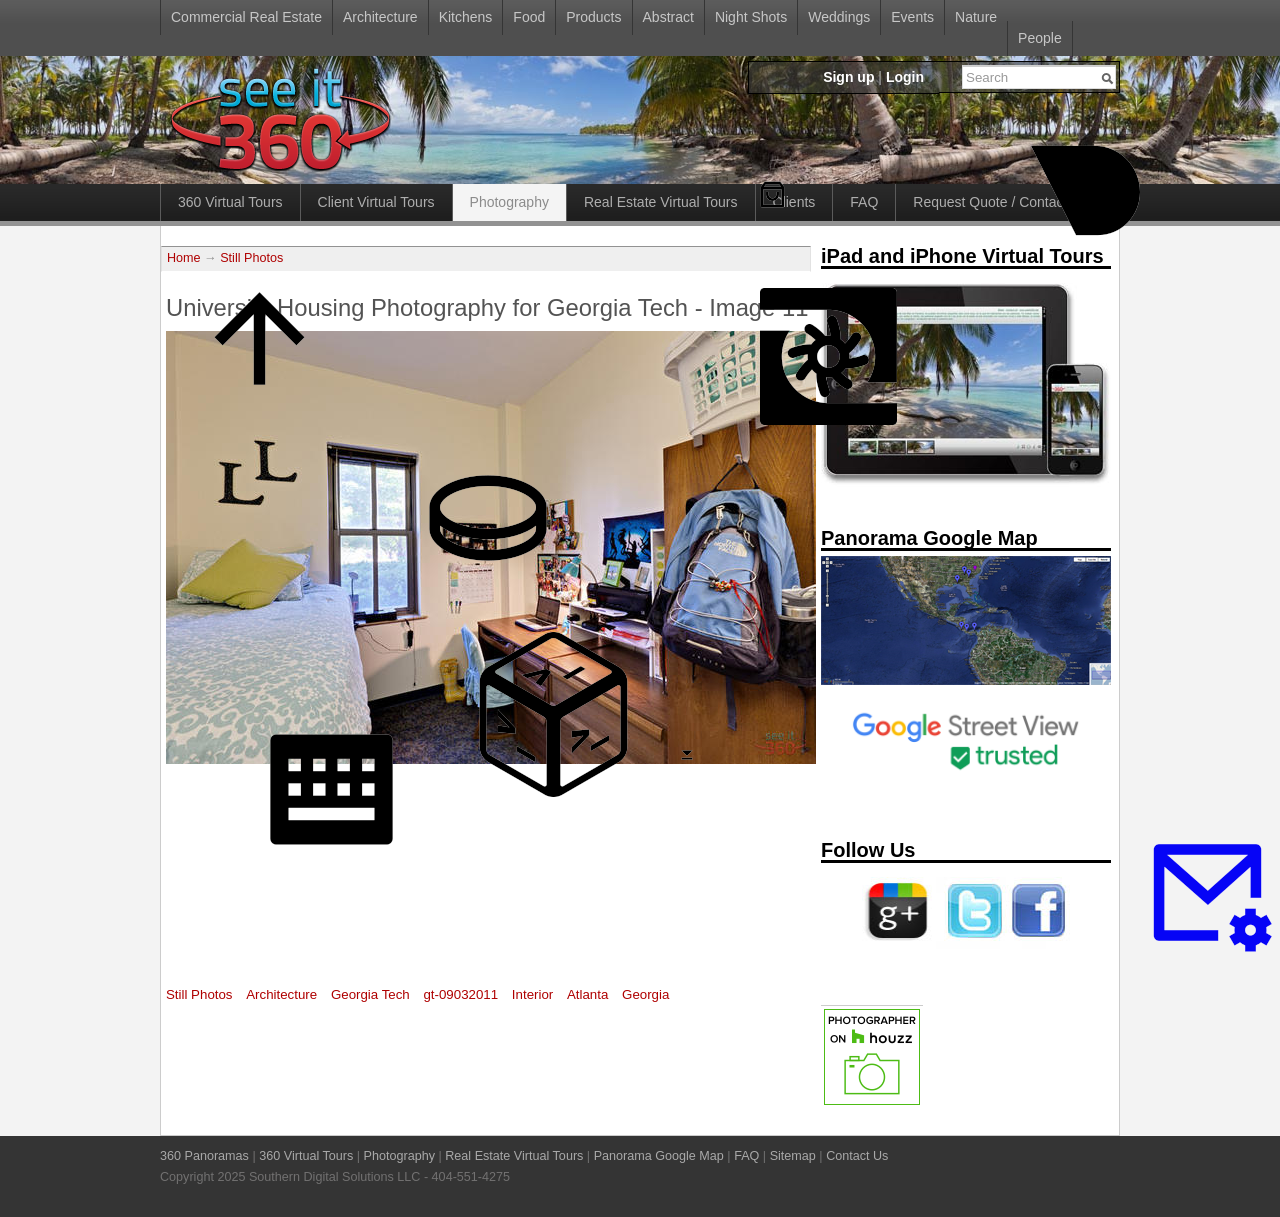 Image resolution: width=1280 pixels, height=1217 pixels. What do you see at coordinates (488, 518) in the screenshot?
I see `view your coin balance or currency` at bounding box center [488, 518].